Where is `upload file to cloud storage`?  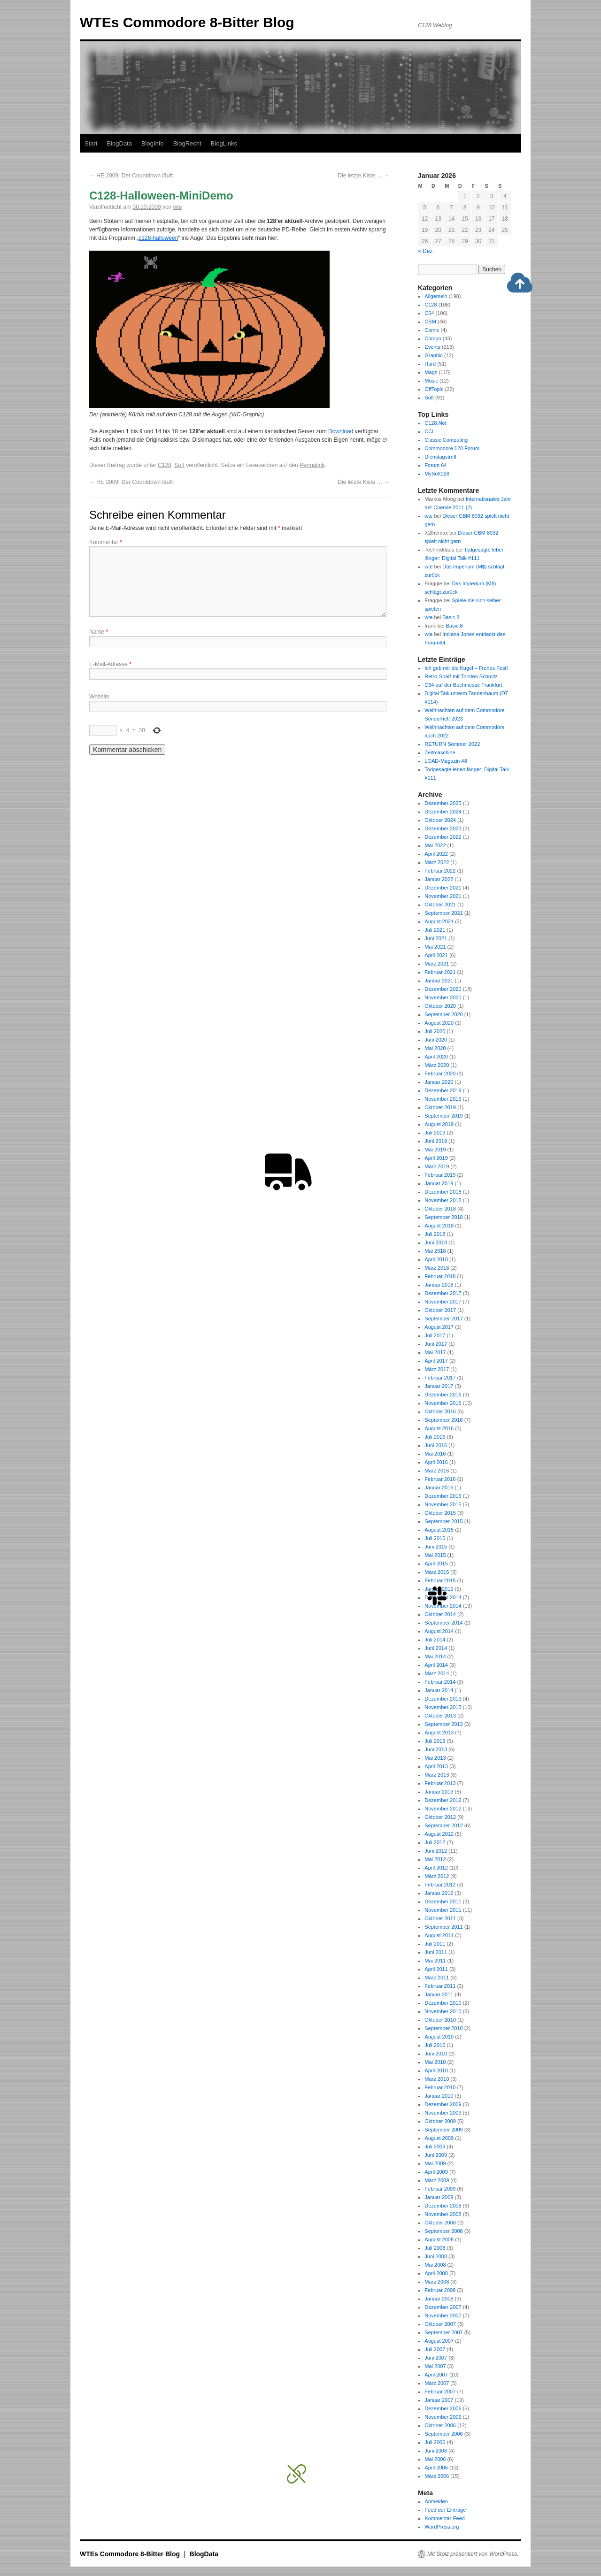
upload file to cloud storage is located at coordinates (520, 283).